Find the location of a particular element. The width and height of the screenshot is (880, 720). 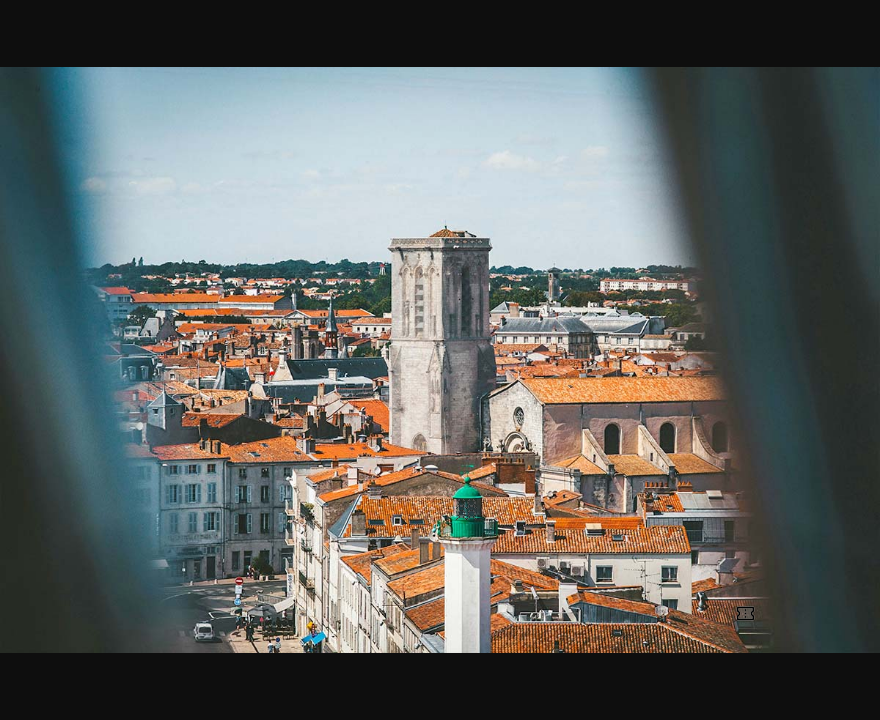

view all team members is located at coordinates (466, 509).